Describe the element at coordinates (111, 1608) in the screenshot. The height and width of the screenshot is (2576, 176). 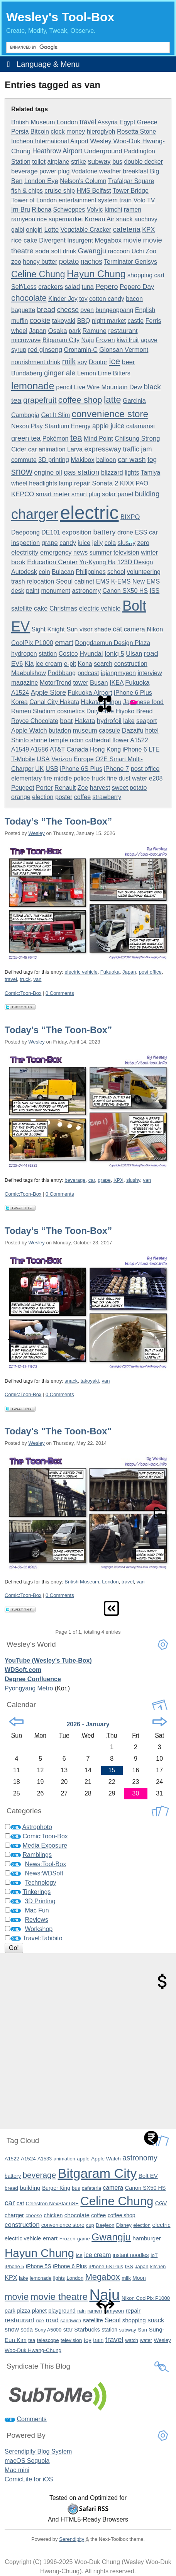
I see `go back to previous section` at that location.